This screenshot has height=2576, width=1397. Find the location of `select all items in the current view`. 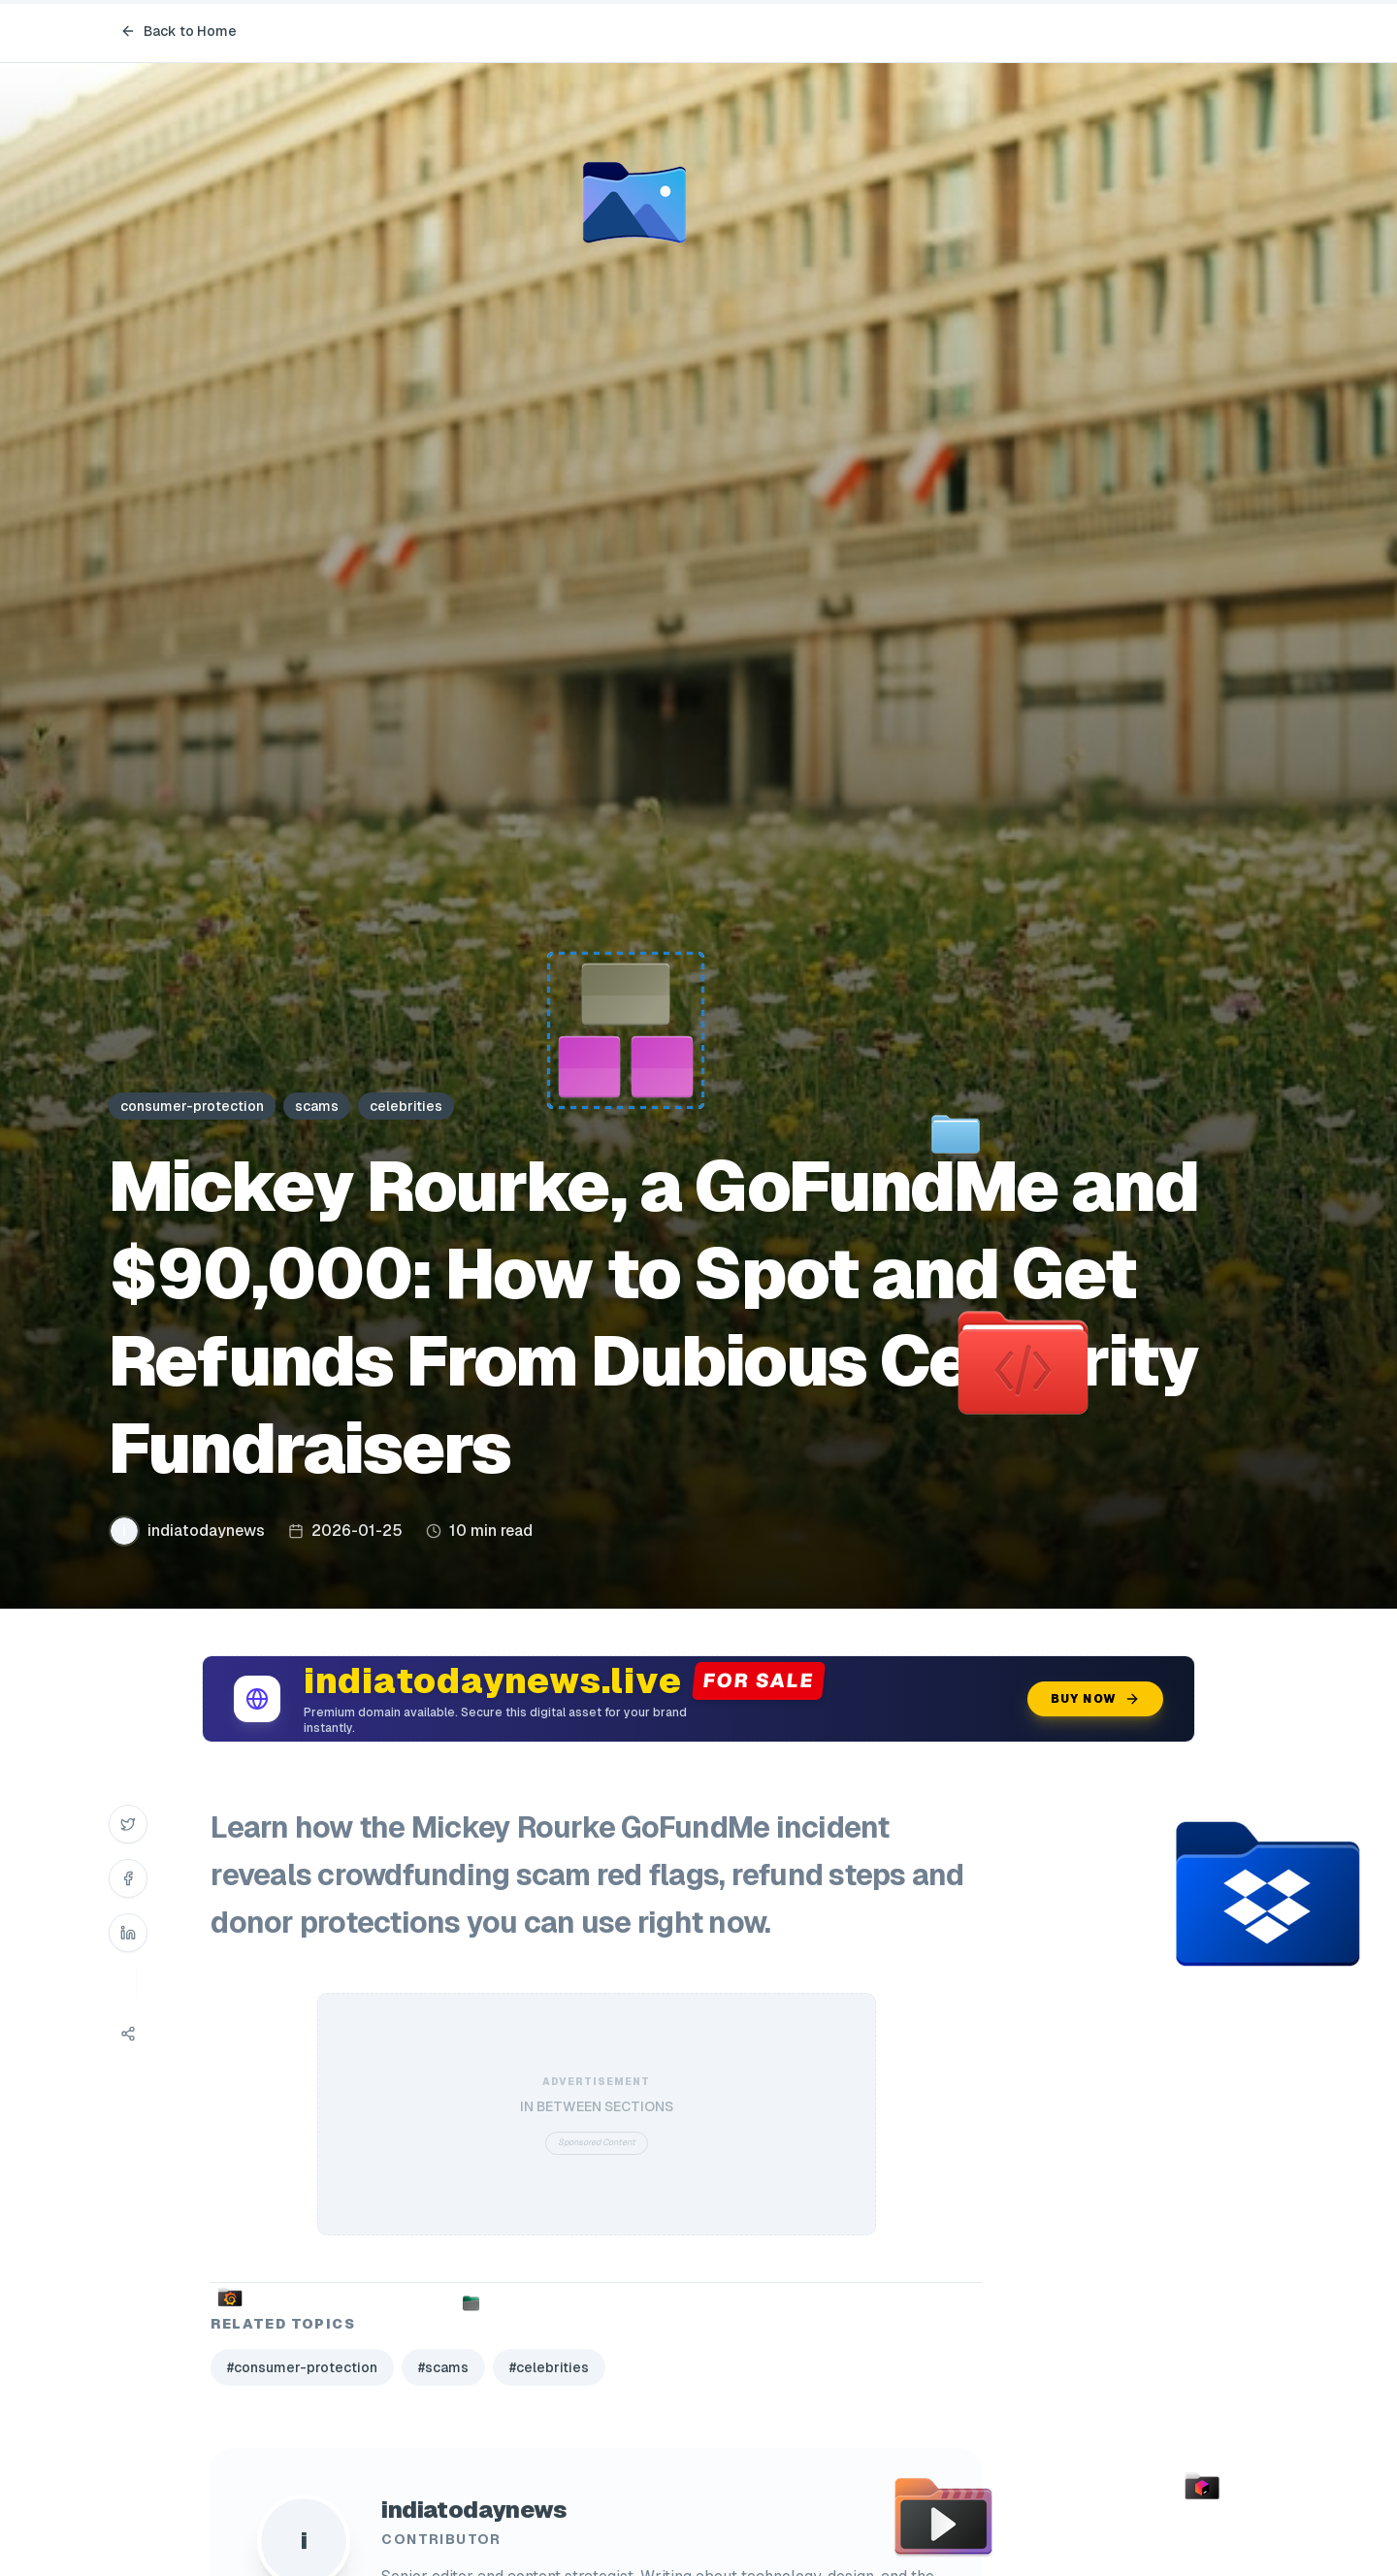

select all items in the current view is located at coordinates (626, 1030).